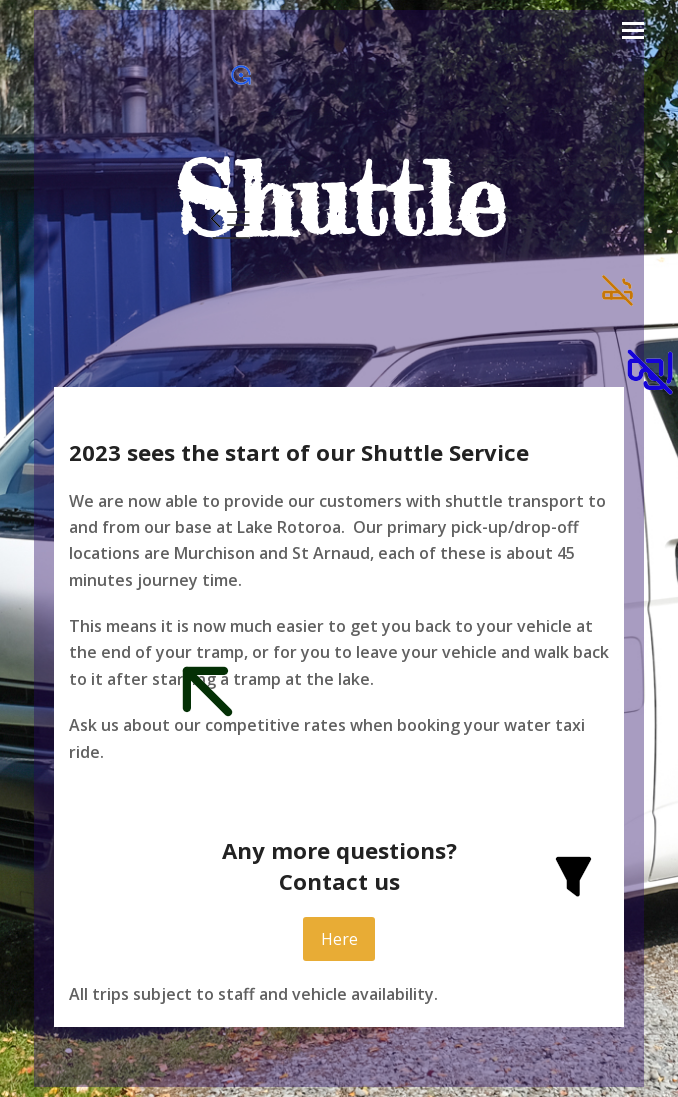  What do you see at coordinates (617, 290) in the screenshot?
I see `indicates a no smoking zone` at bounding box center [617, 290].